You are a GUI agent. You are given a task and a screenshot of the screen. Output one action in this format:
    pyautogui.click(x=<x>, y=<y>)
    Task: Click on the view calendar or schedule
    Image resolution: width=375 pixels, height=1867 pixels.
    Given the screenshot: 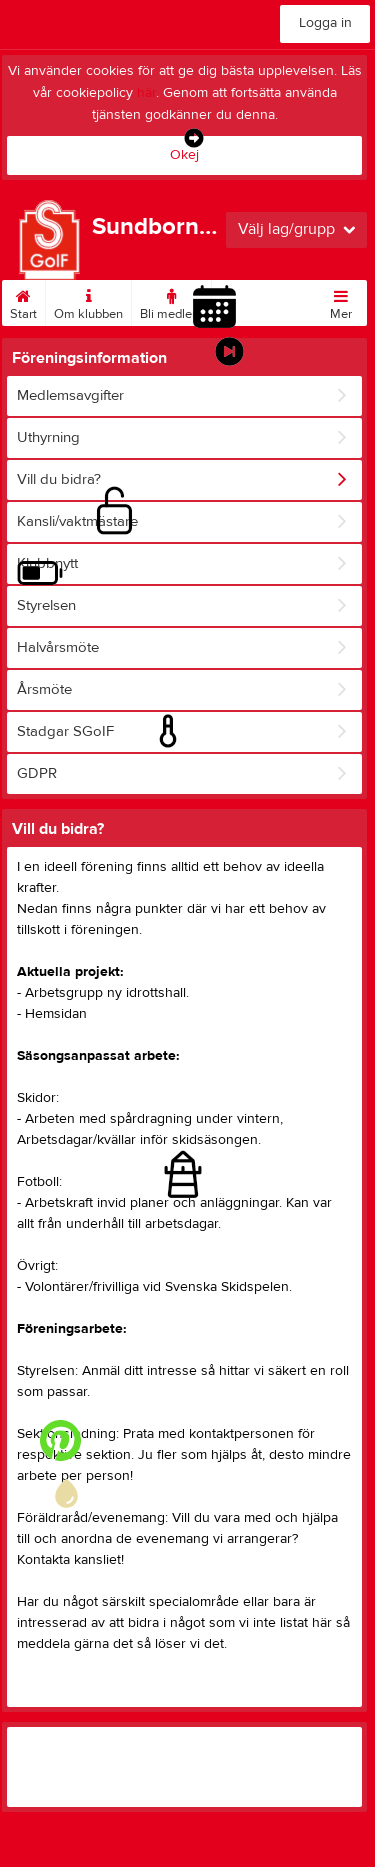 What is the action you would take?
    pyautogui.click(x=214, y=306)
    